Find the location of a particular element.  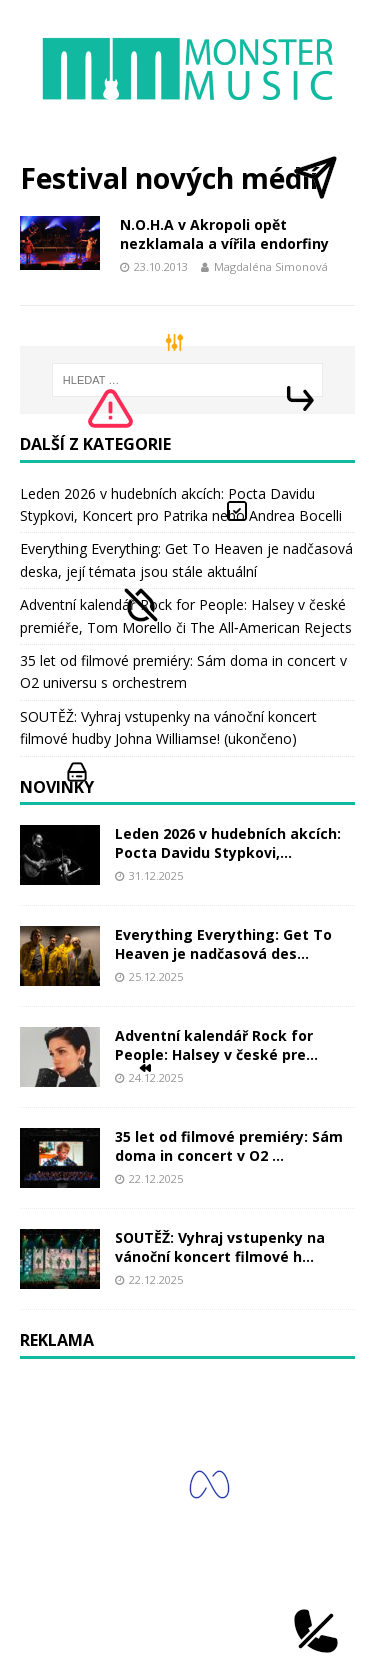

mute or decline an incoming call is located at coordinates (316, 1631).